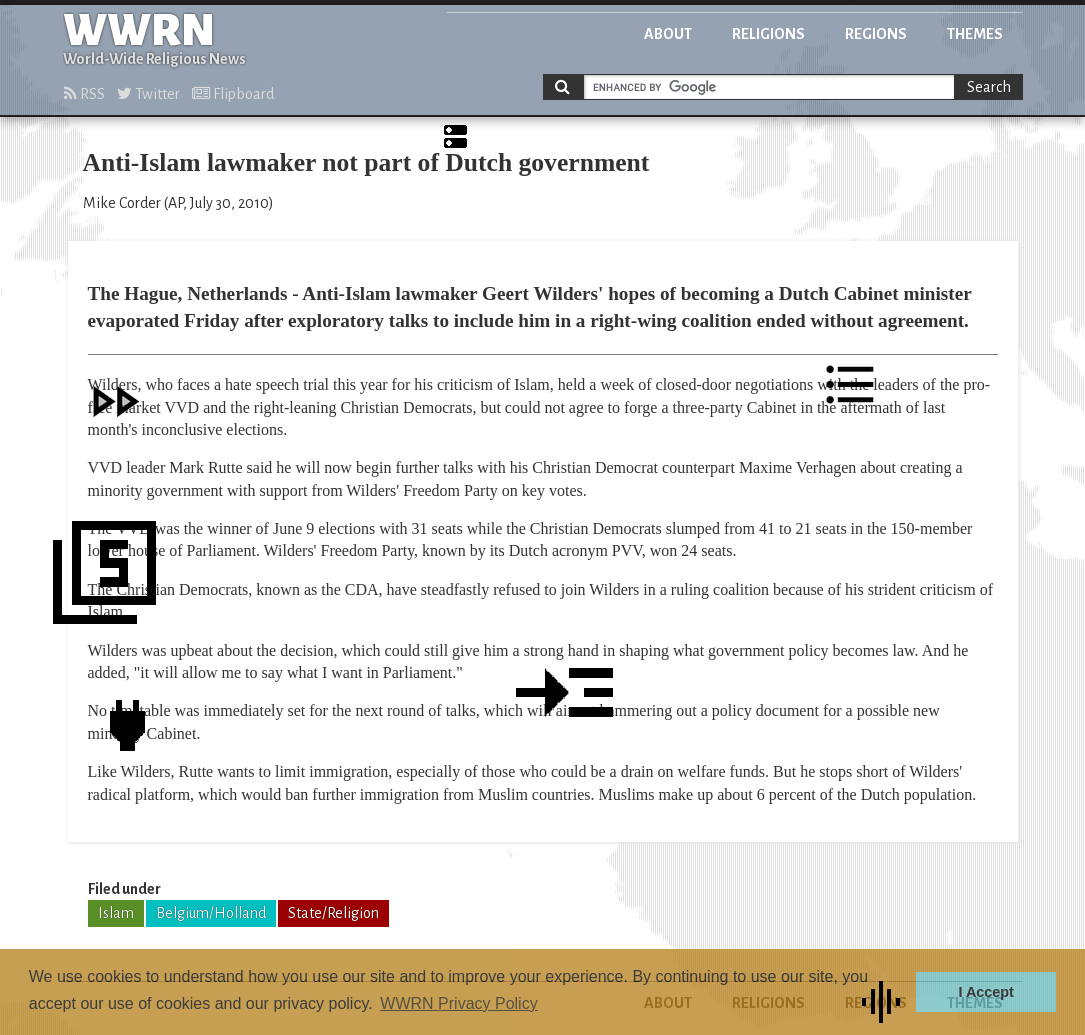 This screenshot has width=1085, height=1035. What do you see at coordinates (104, 572) in the screenshot?
I see `filter or view 5 items` at bounding box center [104, 572].